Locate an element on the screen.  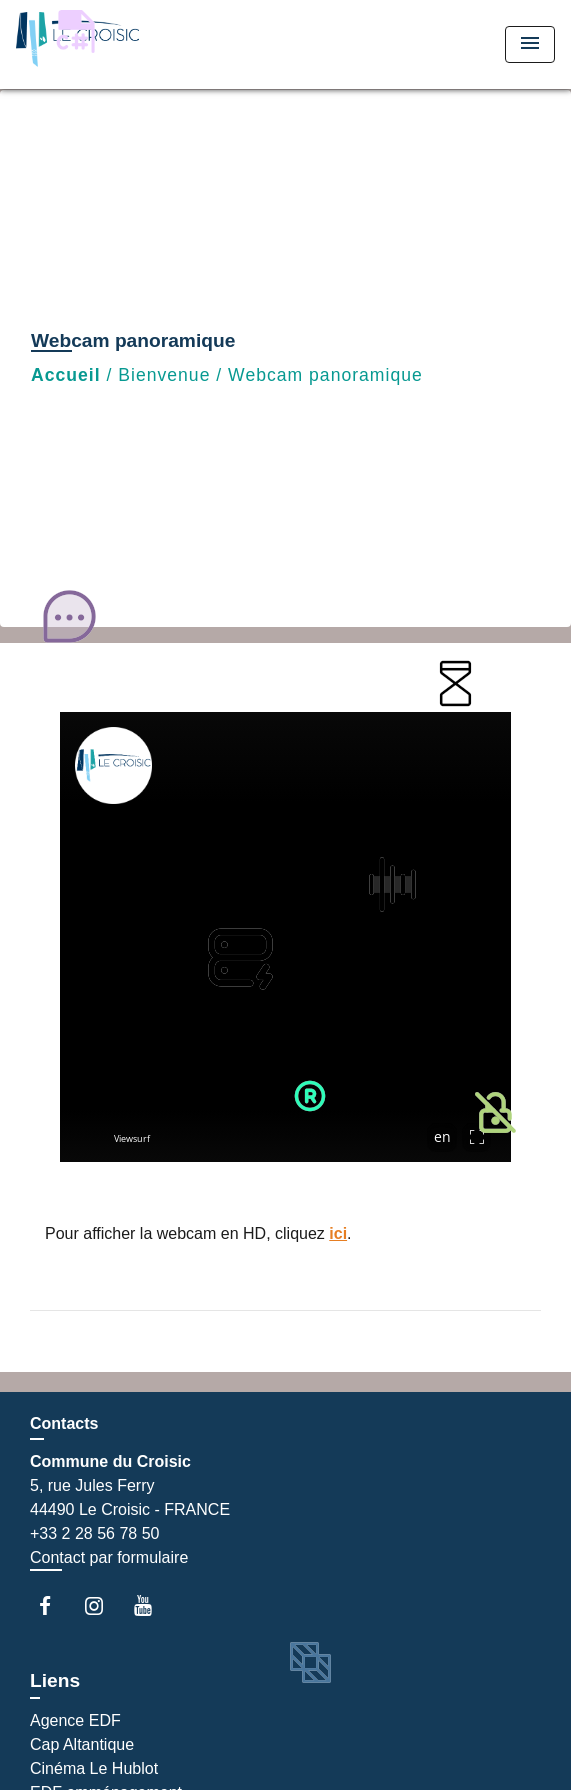
open chat or messaging is located at coordinates (68, 617).